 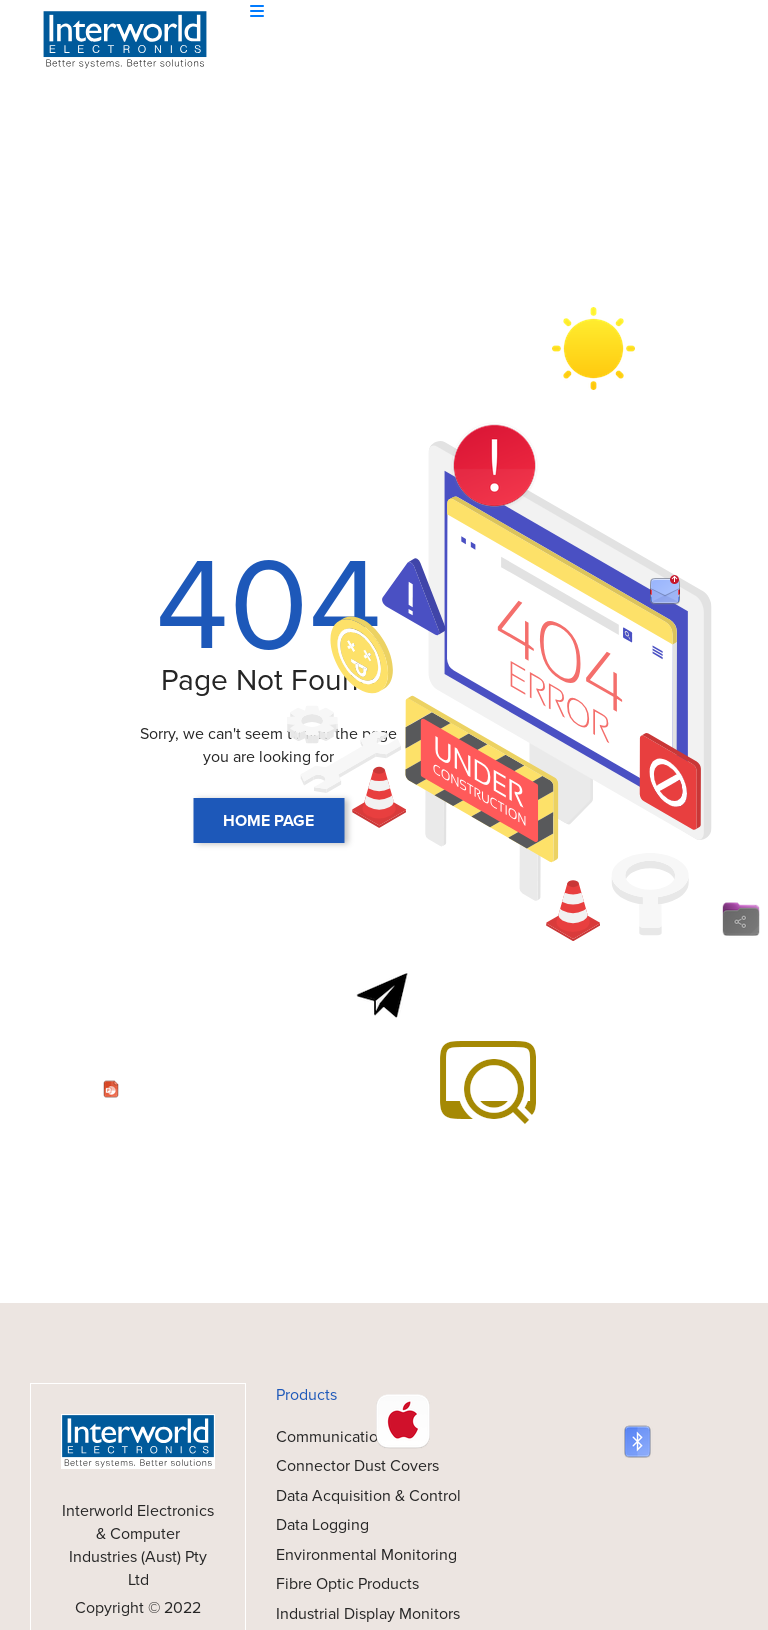 What do you see at coordinates (637, 1441) in the screenshot?
I see `access bluetooth settings` at bounding box center [637, 1441].